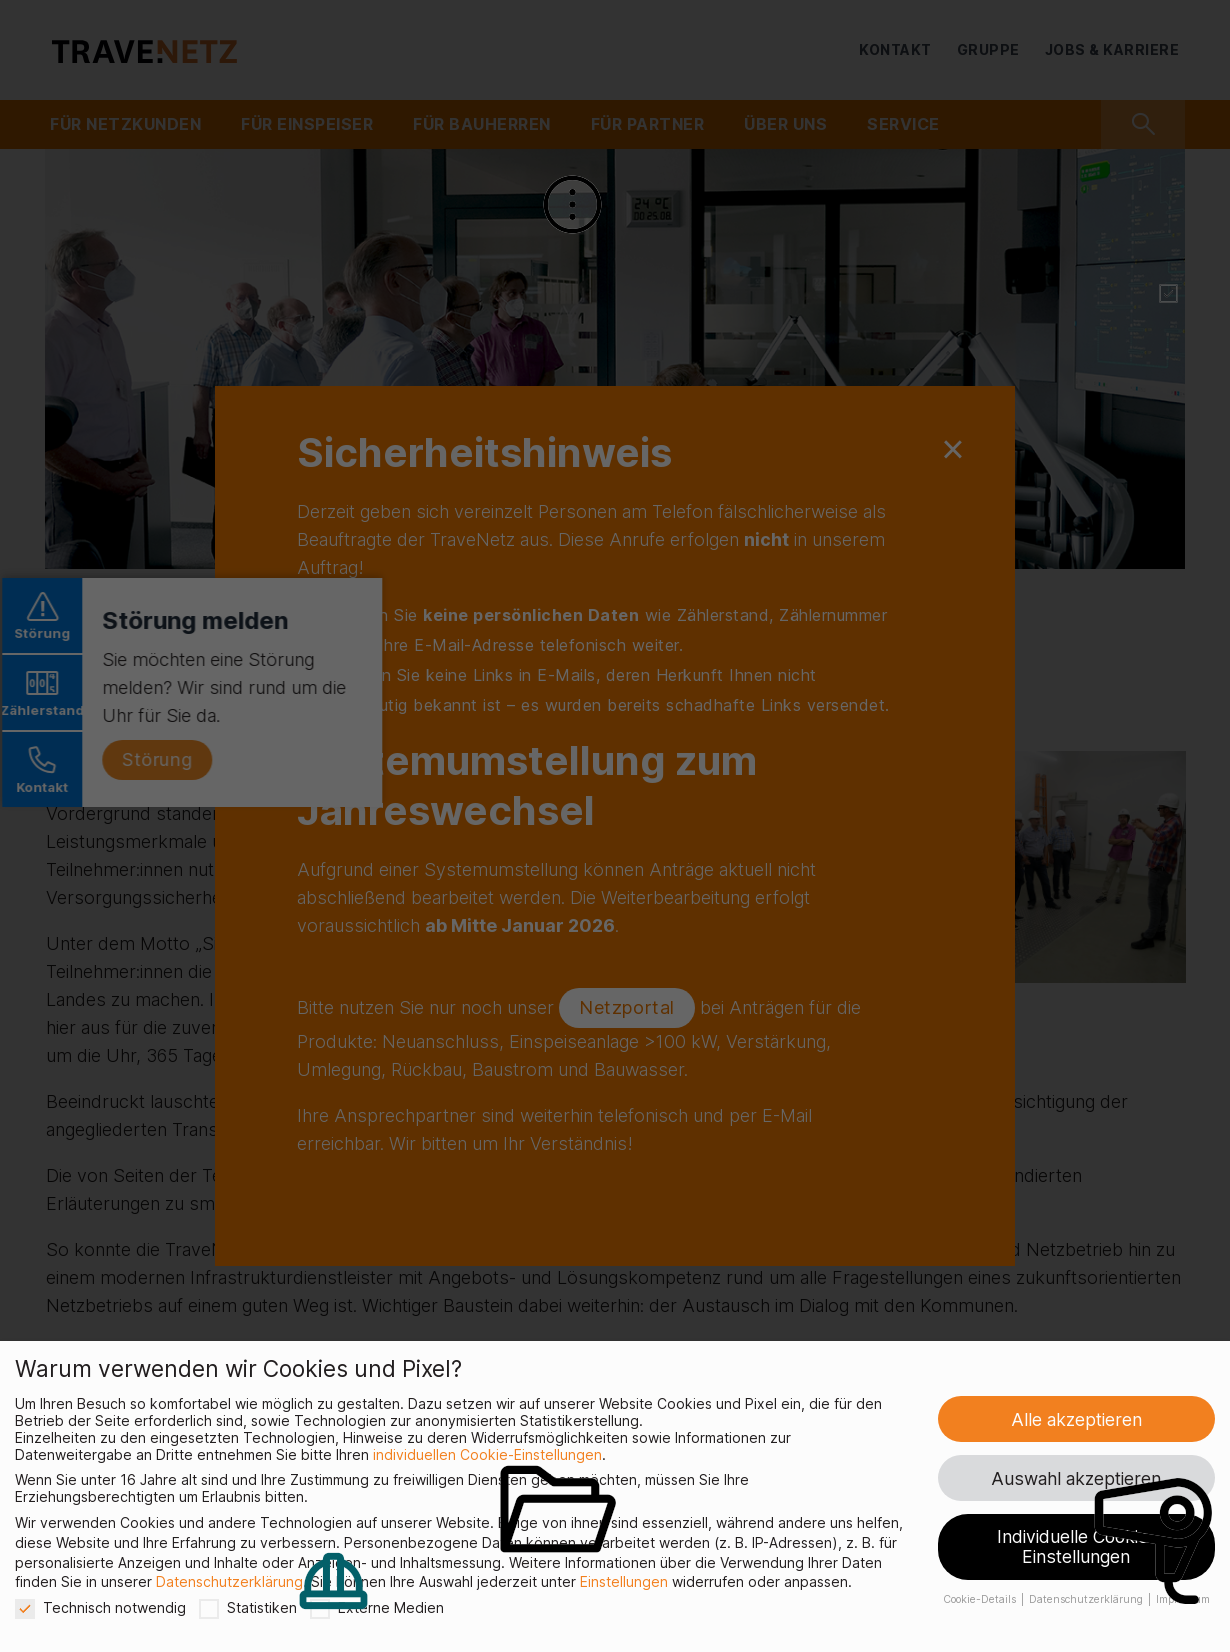 The image size is (1230, 1652). What do you see at coordinates (554, 1507) in the screenshot?
I see `open folder to view contents` at bounding box center [554, 1507].